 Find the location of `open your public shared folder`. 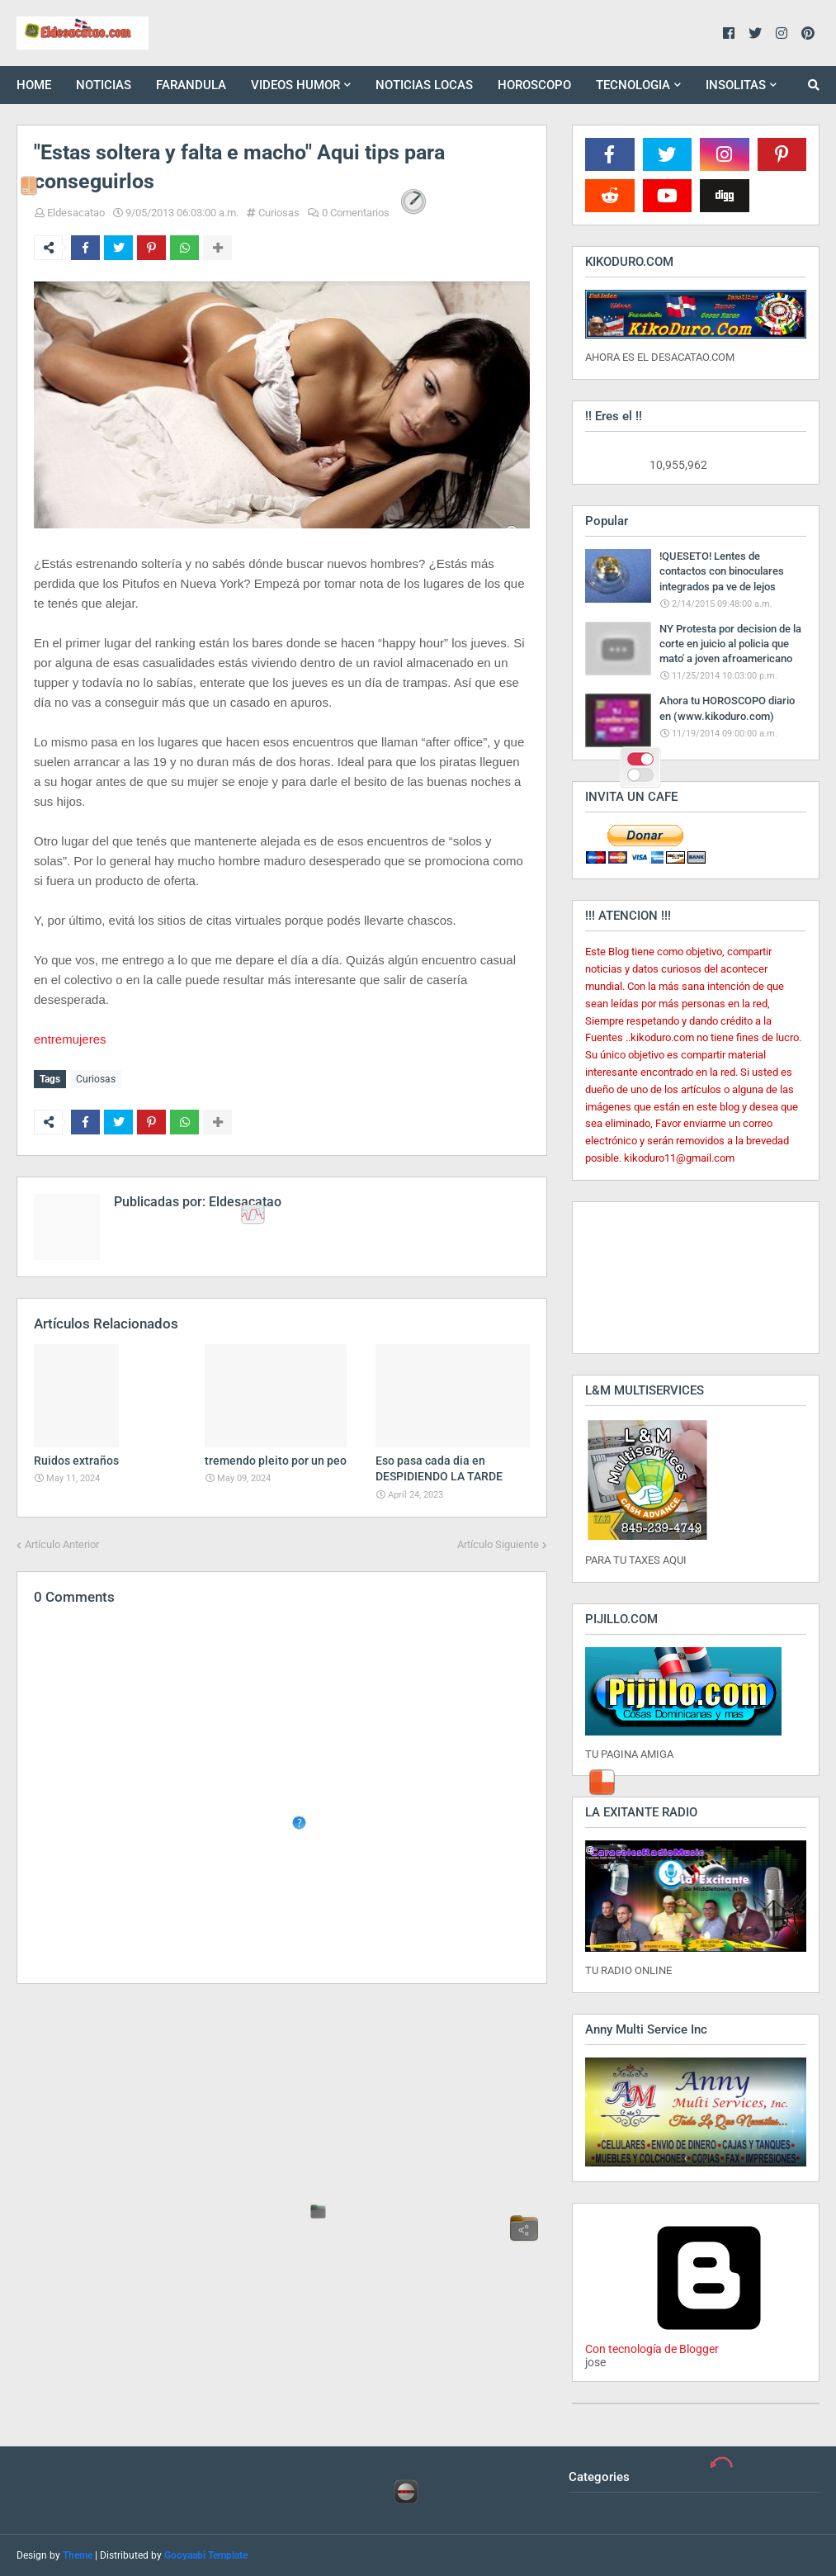

open your public shared folder is located at coordinates (524, 2228).